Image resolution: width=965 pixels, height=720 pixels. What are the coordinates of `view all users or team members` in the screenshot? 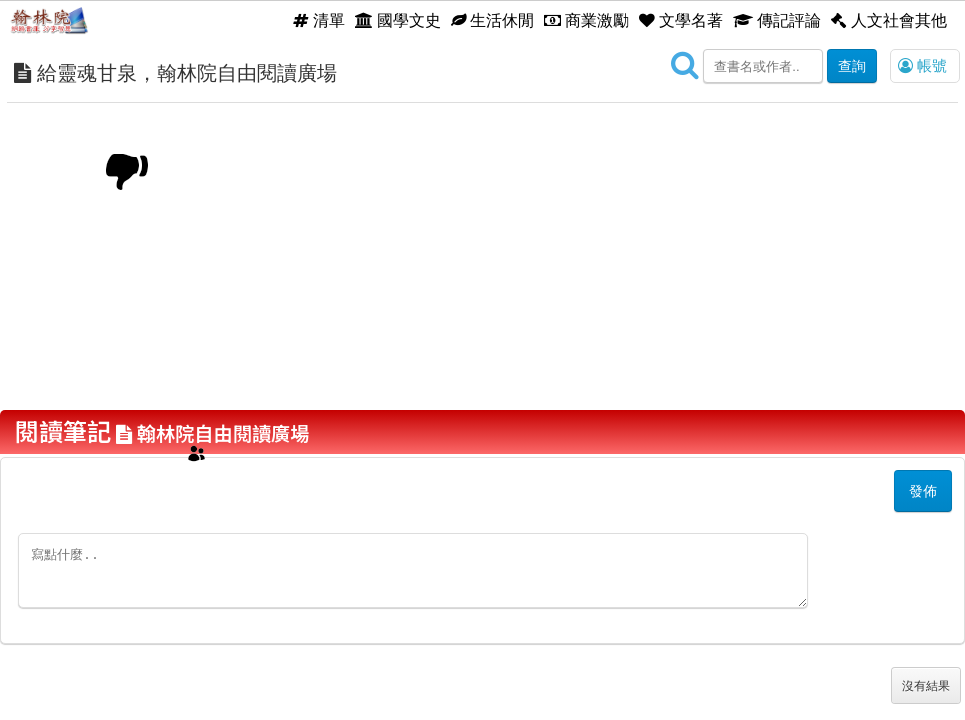 It's located at (196, 453).